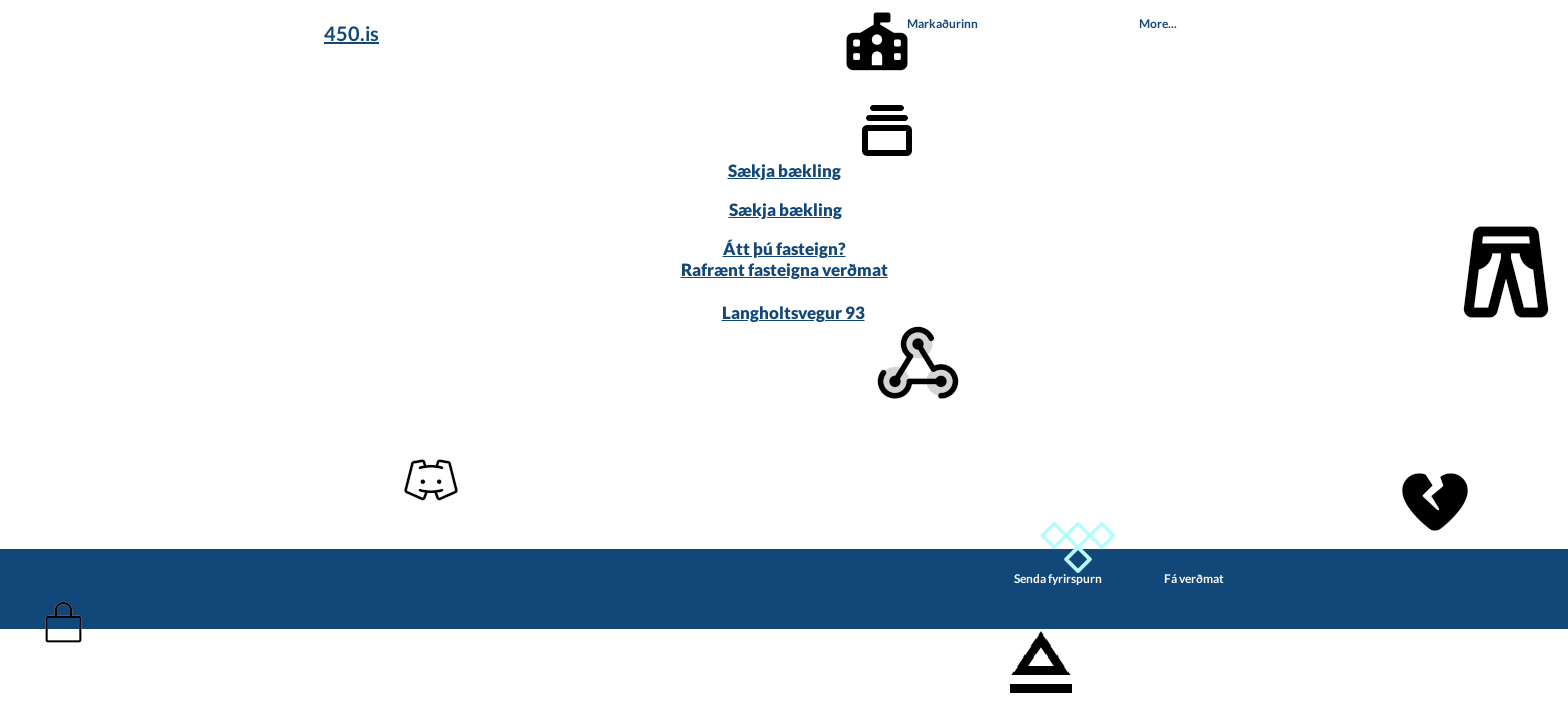  What do you see at coordinates (1041, 662) in the screenshot?
I see `eject a disc or removable media` at bounding box center [1041, 662].